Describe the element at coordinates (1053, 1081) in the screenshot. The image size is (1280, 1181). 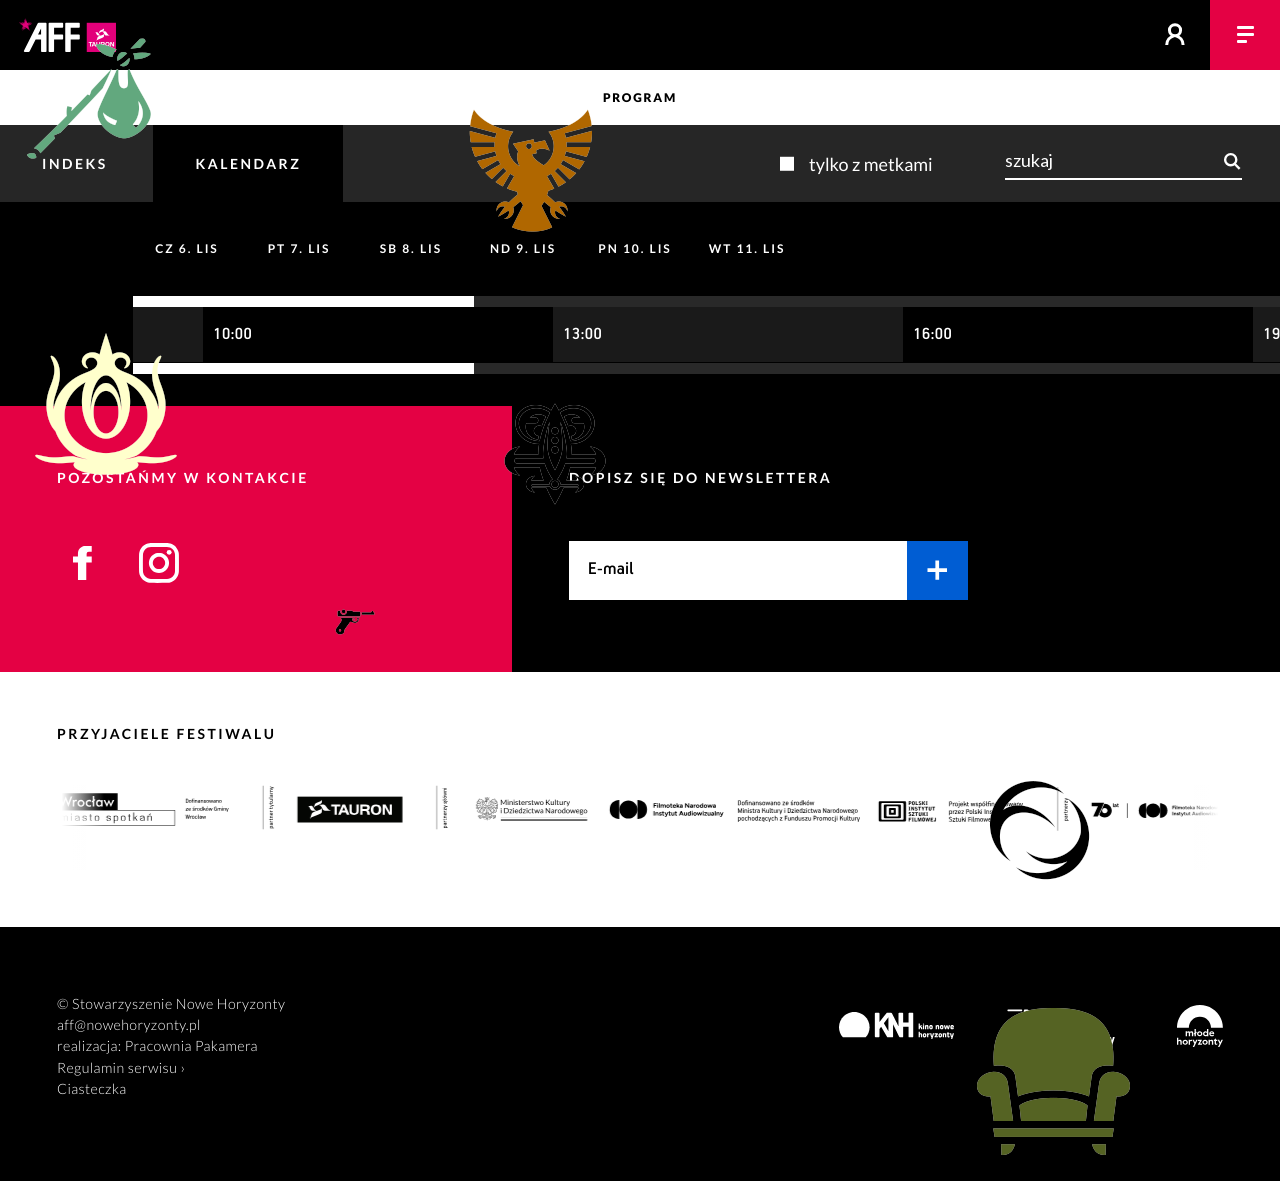
I see `browse furniture or home decor items` at that location.